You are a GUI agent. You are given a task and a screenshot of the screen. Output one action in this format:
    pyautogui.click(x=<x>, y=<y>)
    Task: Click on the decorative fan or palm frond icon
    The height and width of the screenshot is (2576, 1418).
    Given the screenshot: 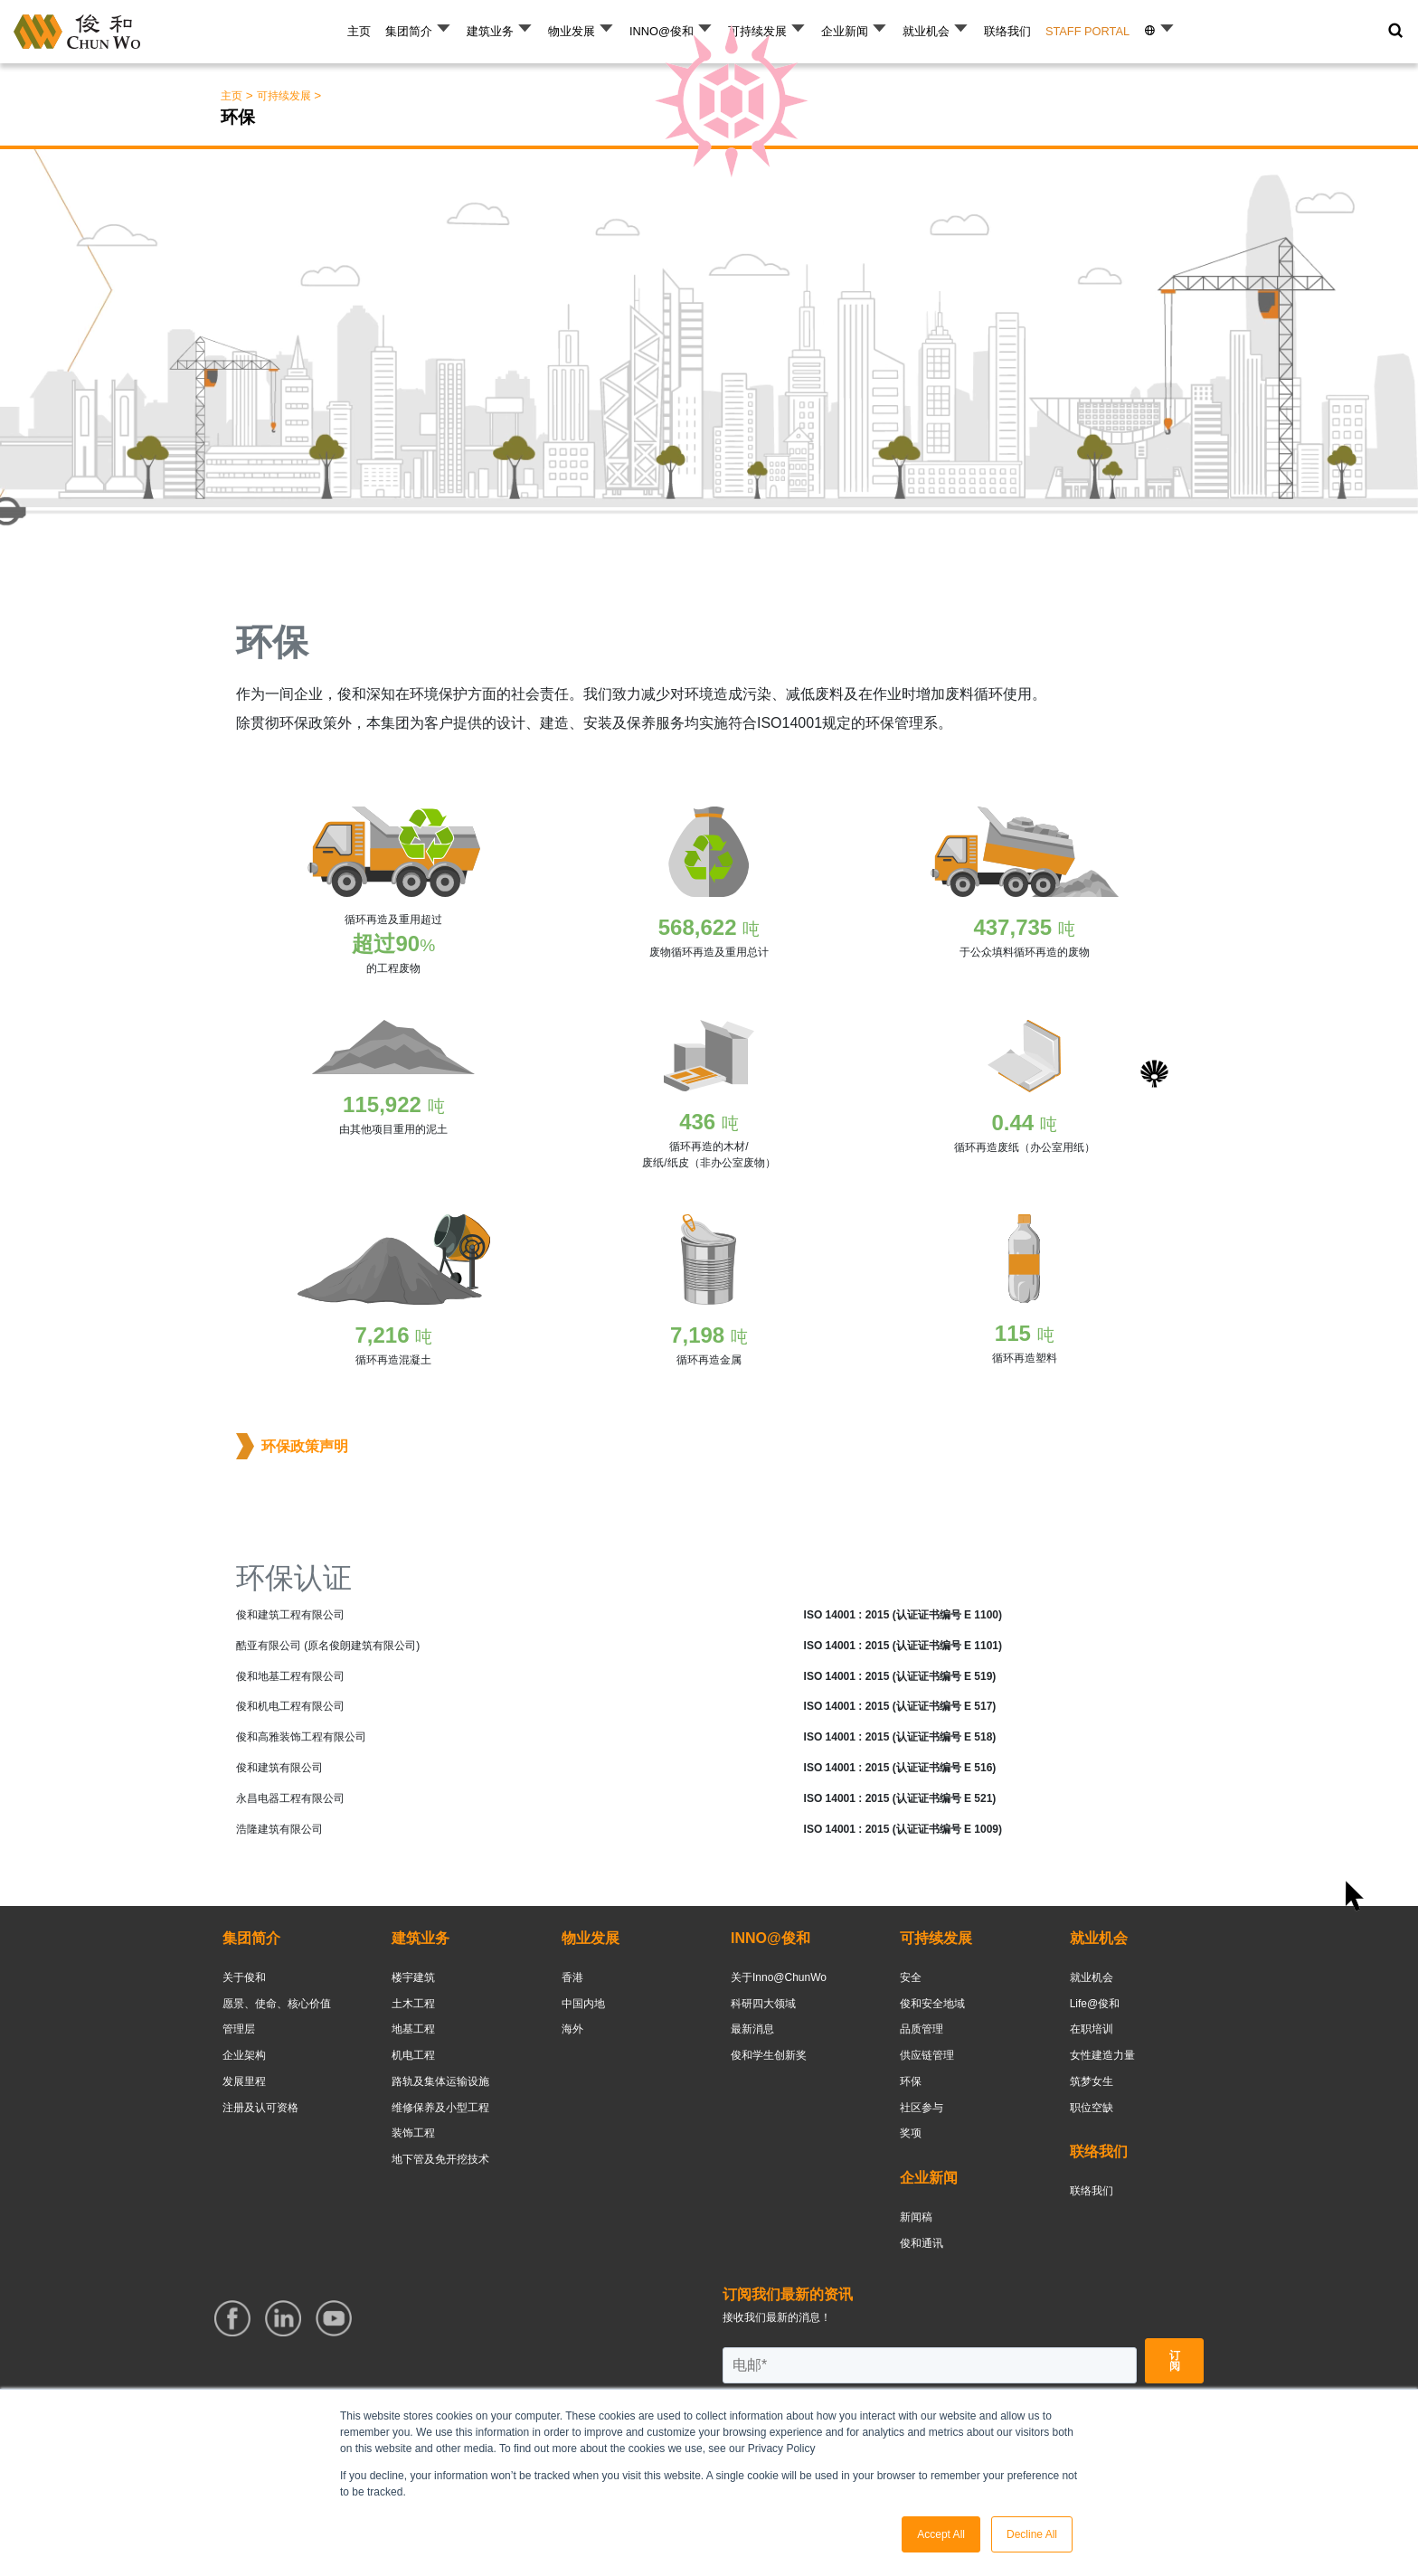 What is the action you would take?
    pyautogui.click(x=1154, y=1073)
    